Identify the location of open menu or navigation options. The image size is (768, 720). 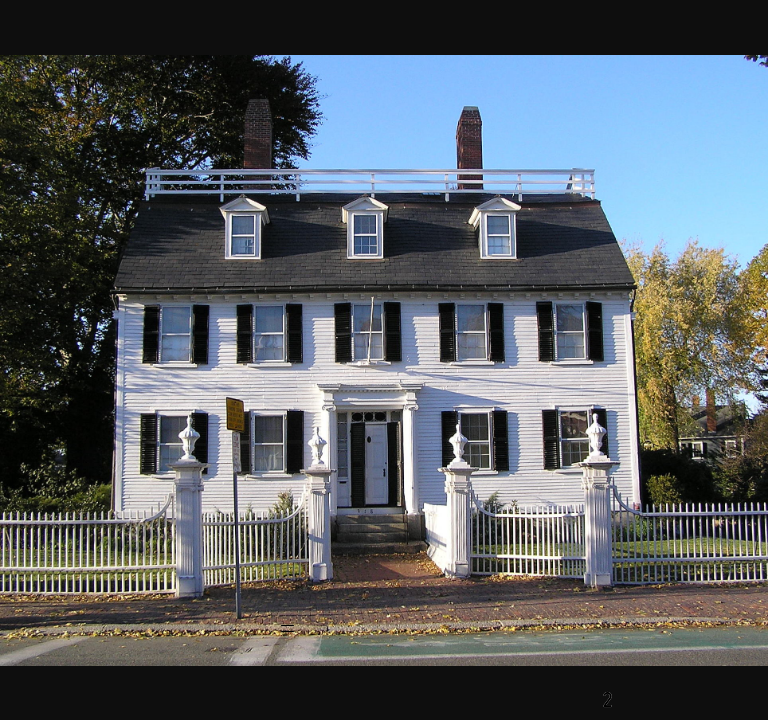
(287, 628).